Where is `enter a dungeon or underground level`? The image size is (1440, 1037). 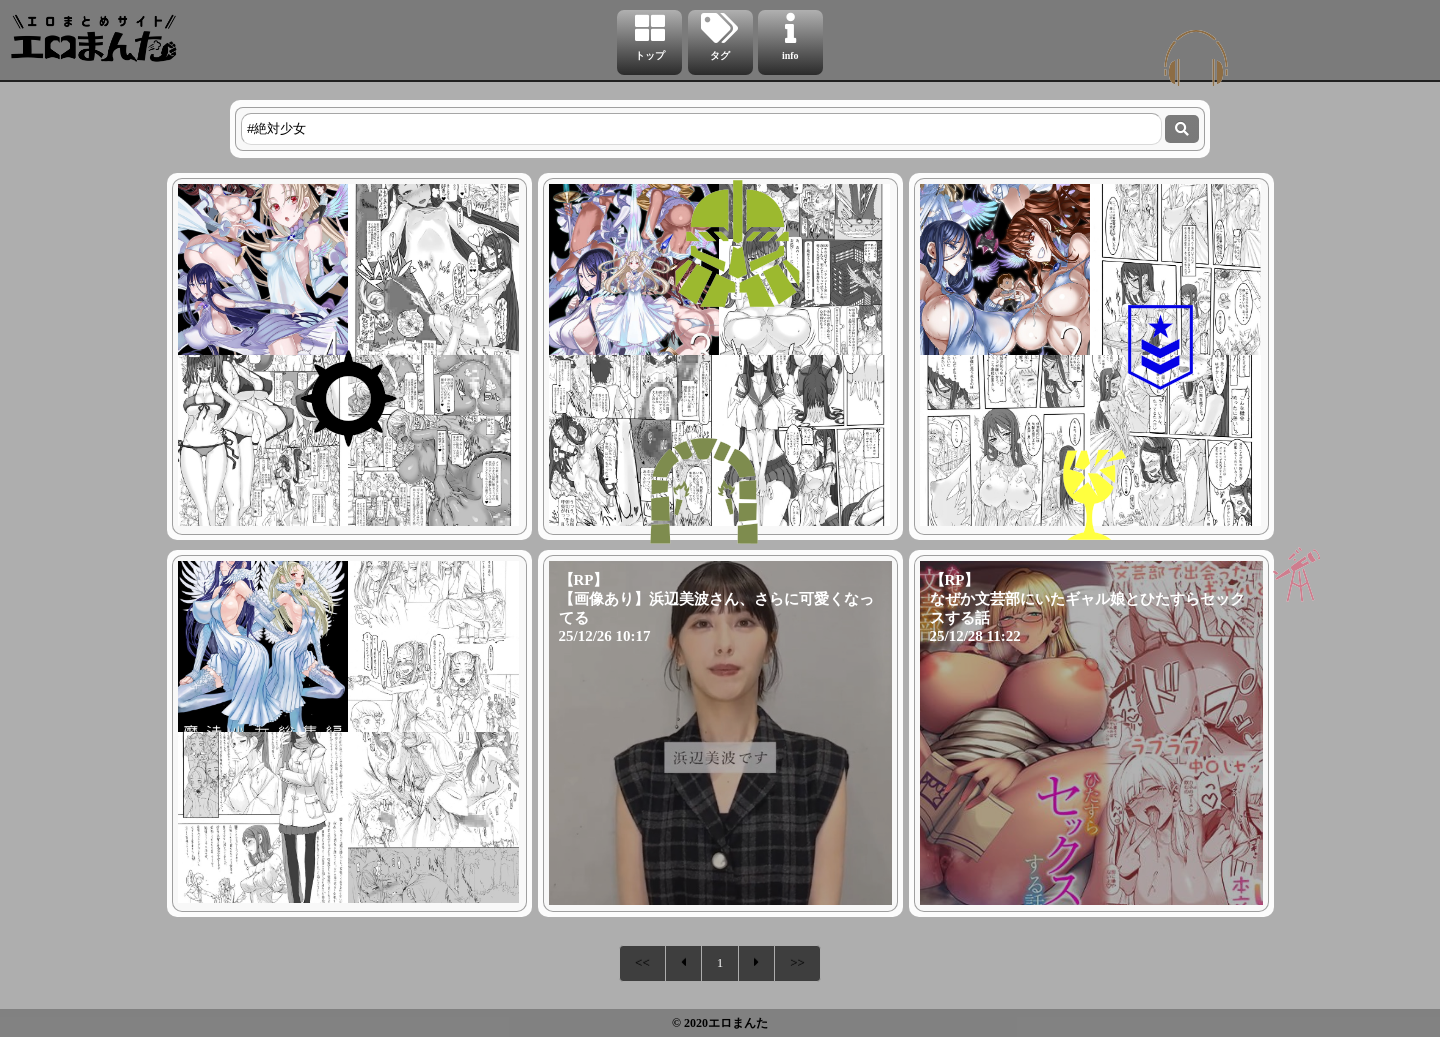 enter a dungeon or underground level is located at coordinates (704, 491).